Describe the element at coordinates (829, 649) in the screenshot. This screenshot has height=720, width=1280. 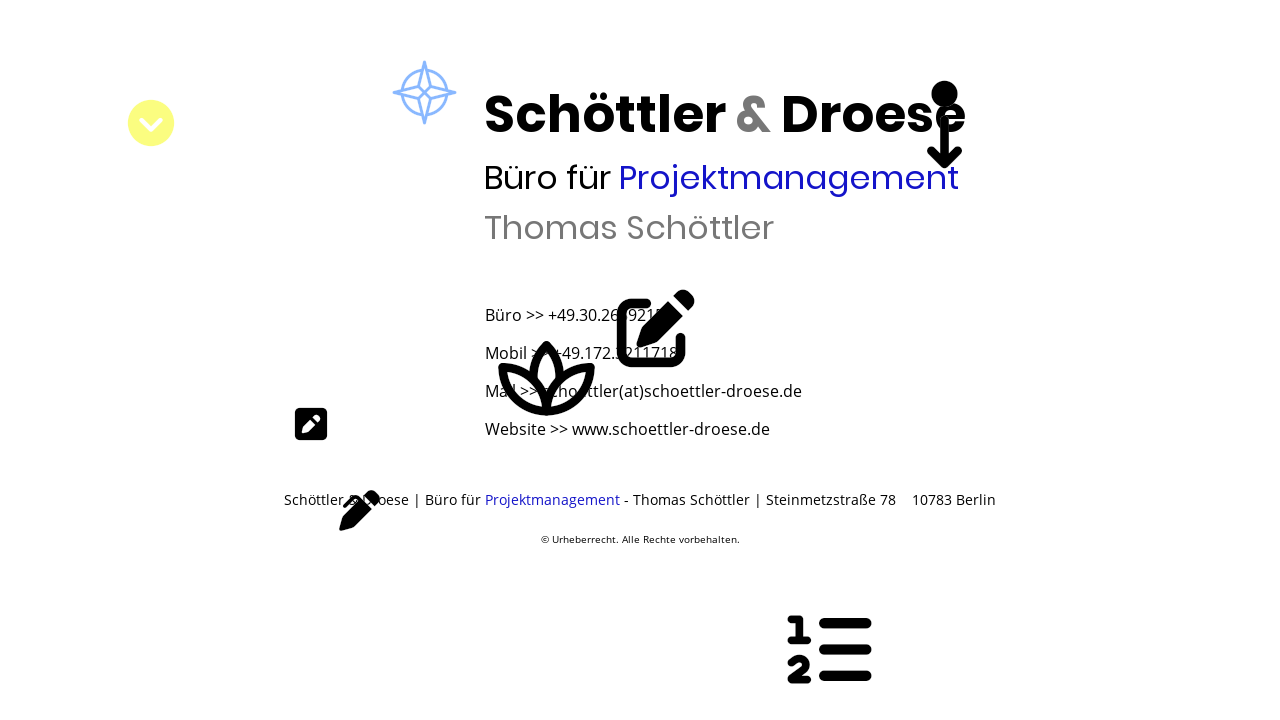
I see `create a numbered list` at that location.